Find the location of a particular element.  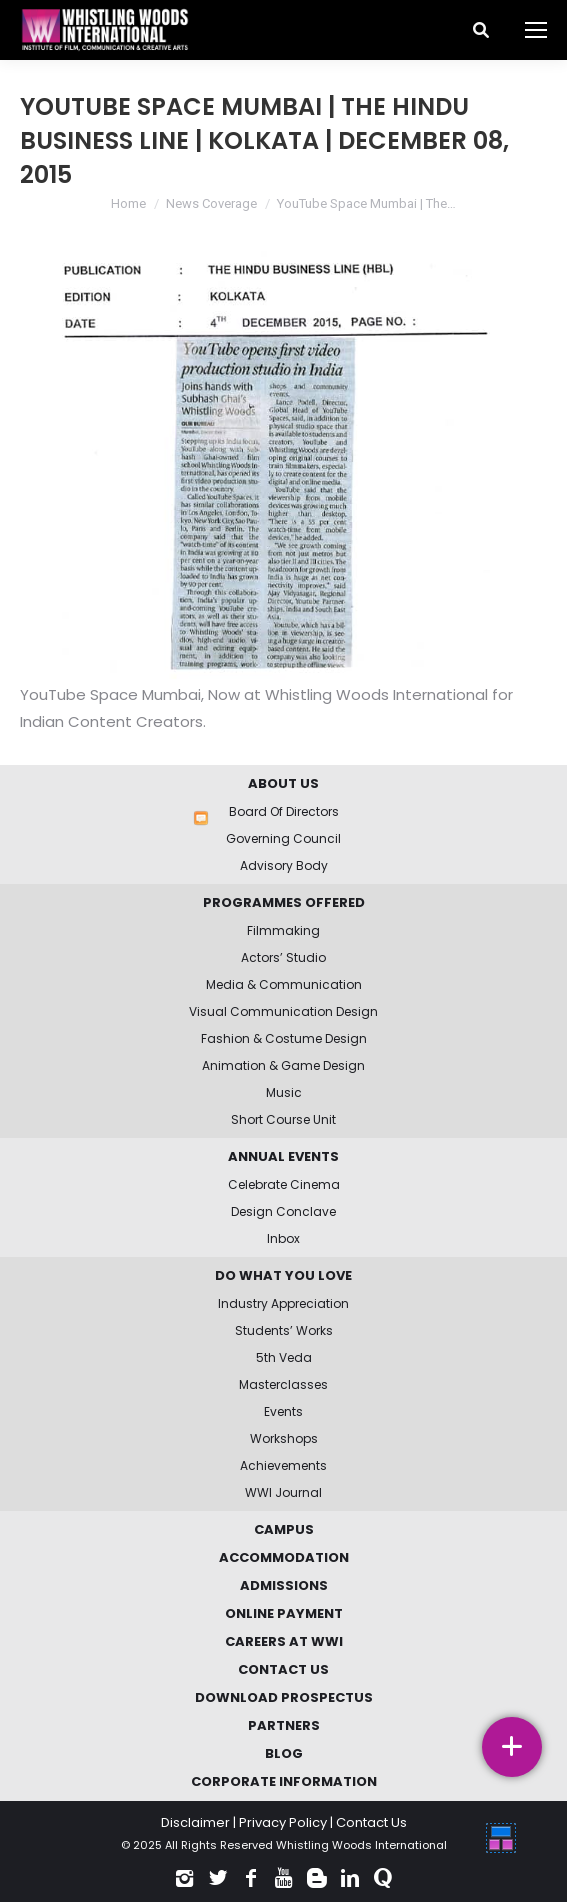

select all items in the current view is located at coordinates (501, 1838).